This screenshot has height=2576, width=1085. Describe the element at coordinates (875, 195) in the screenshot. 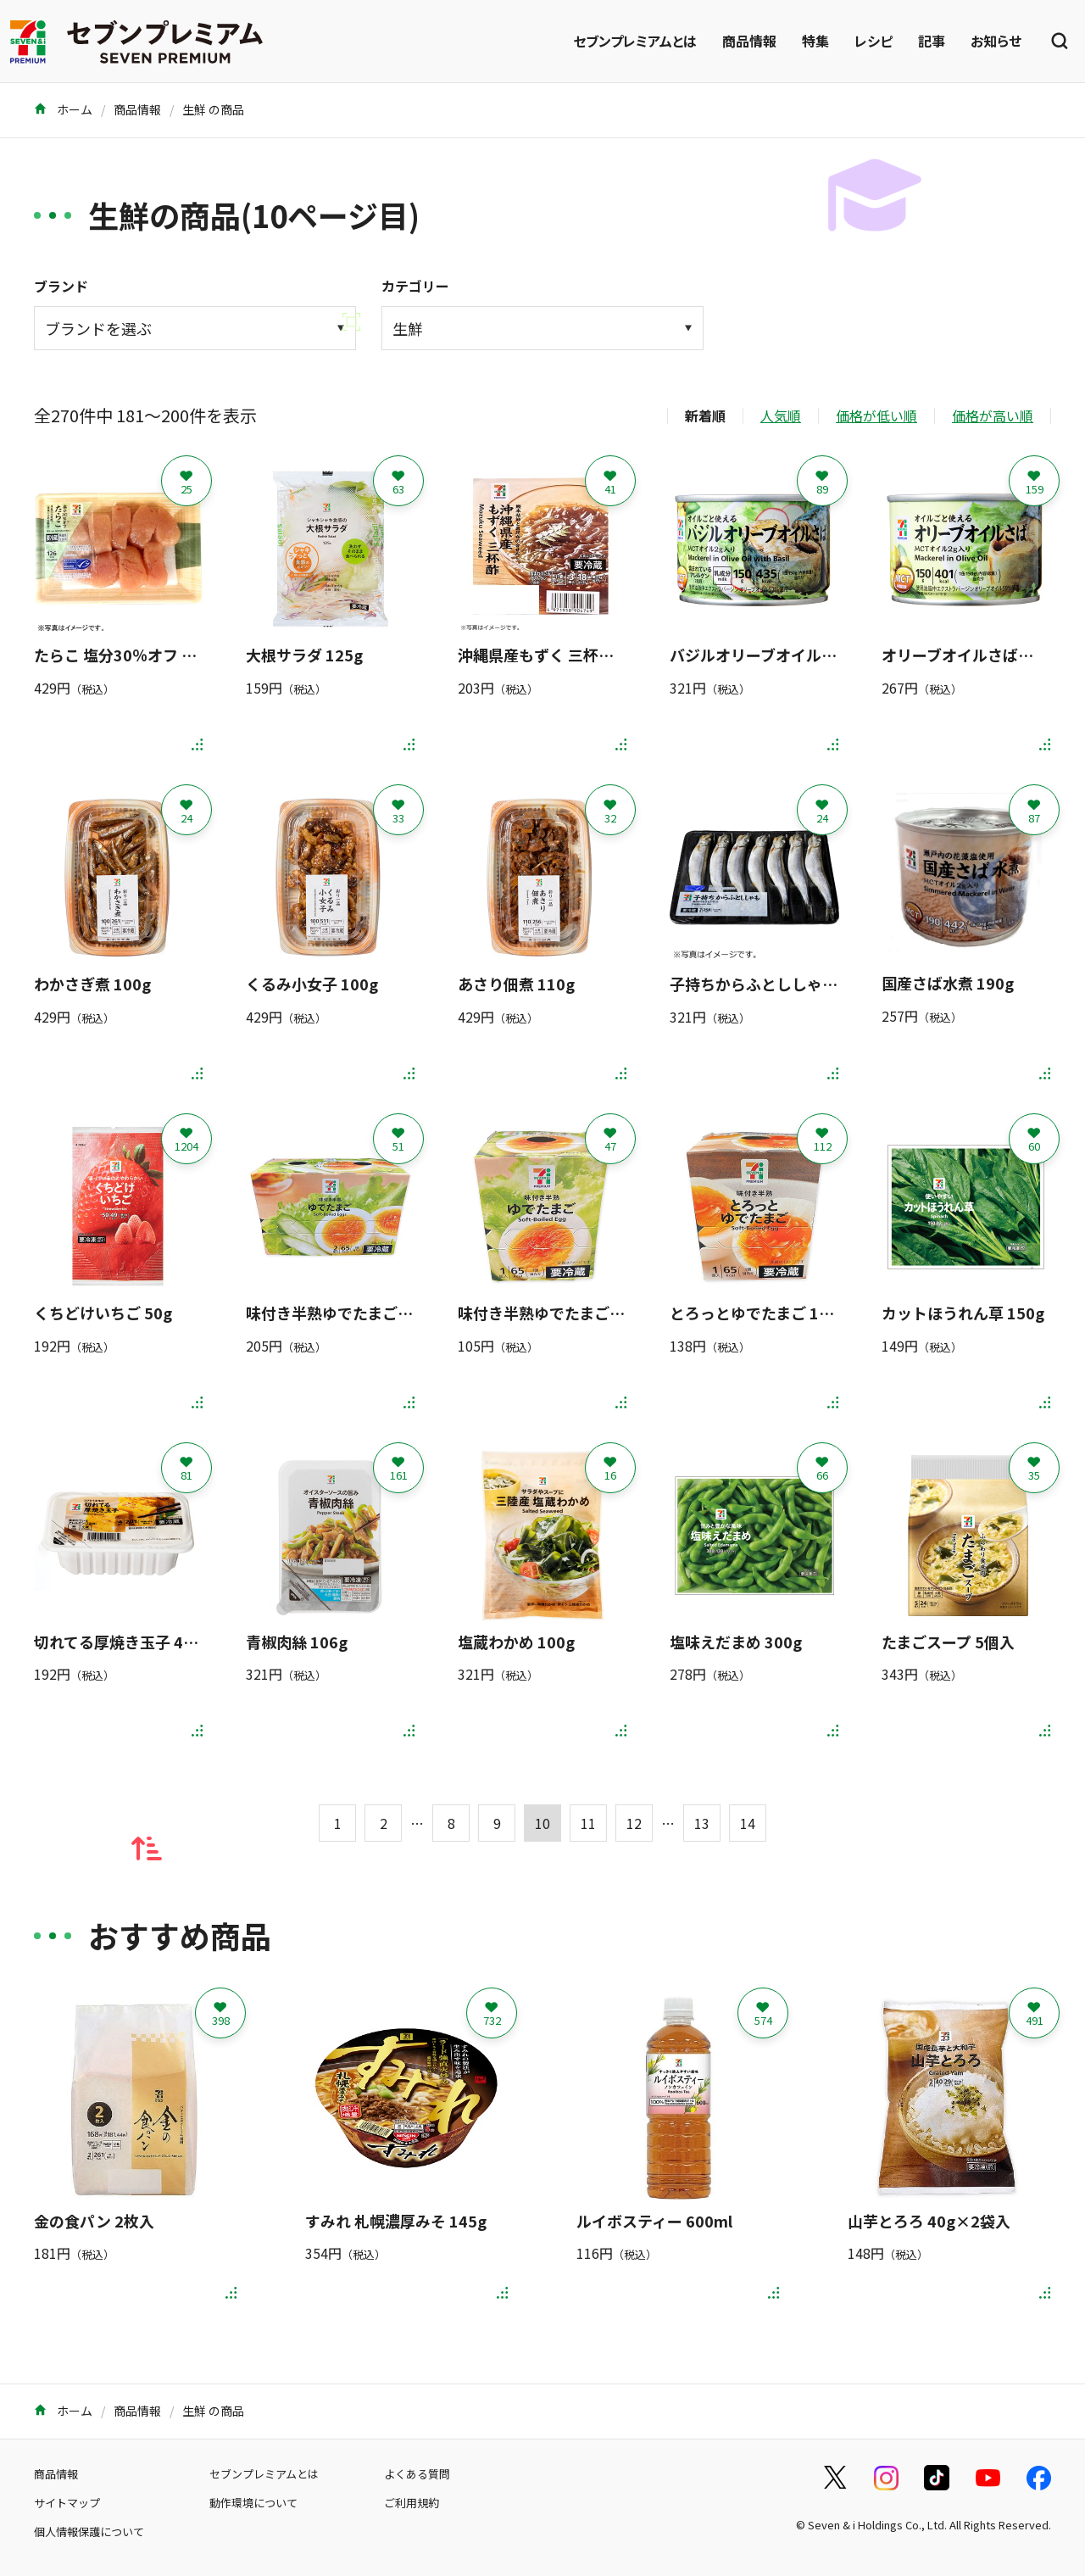

I see `access education or learning resources` at that location.